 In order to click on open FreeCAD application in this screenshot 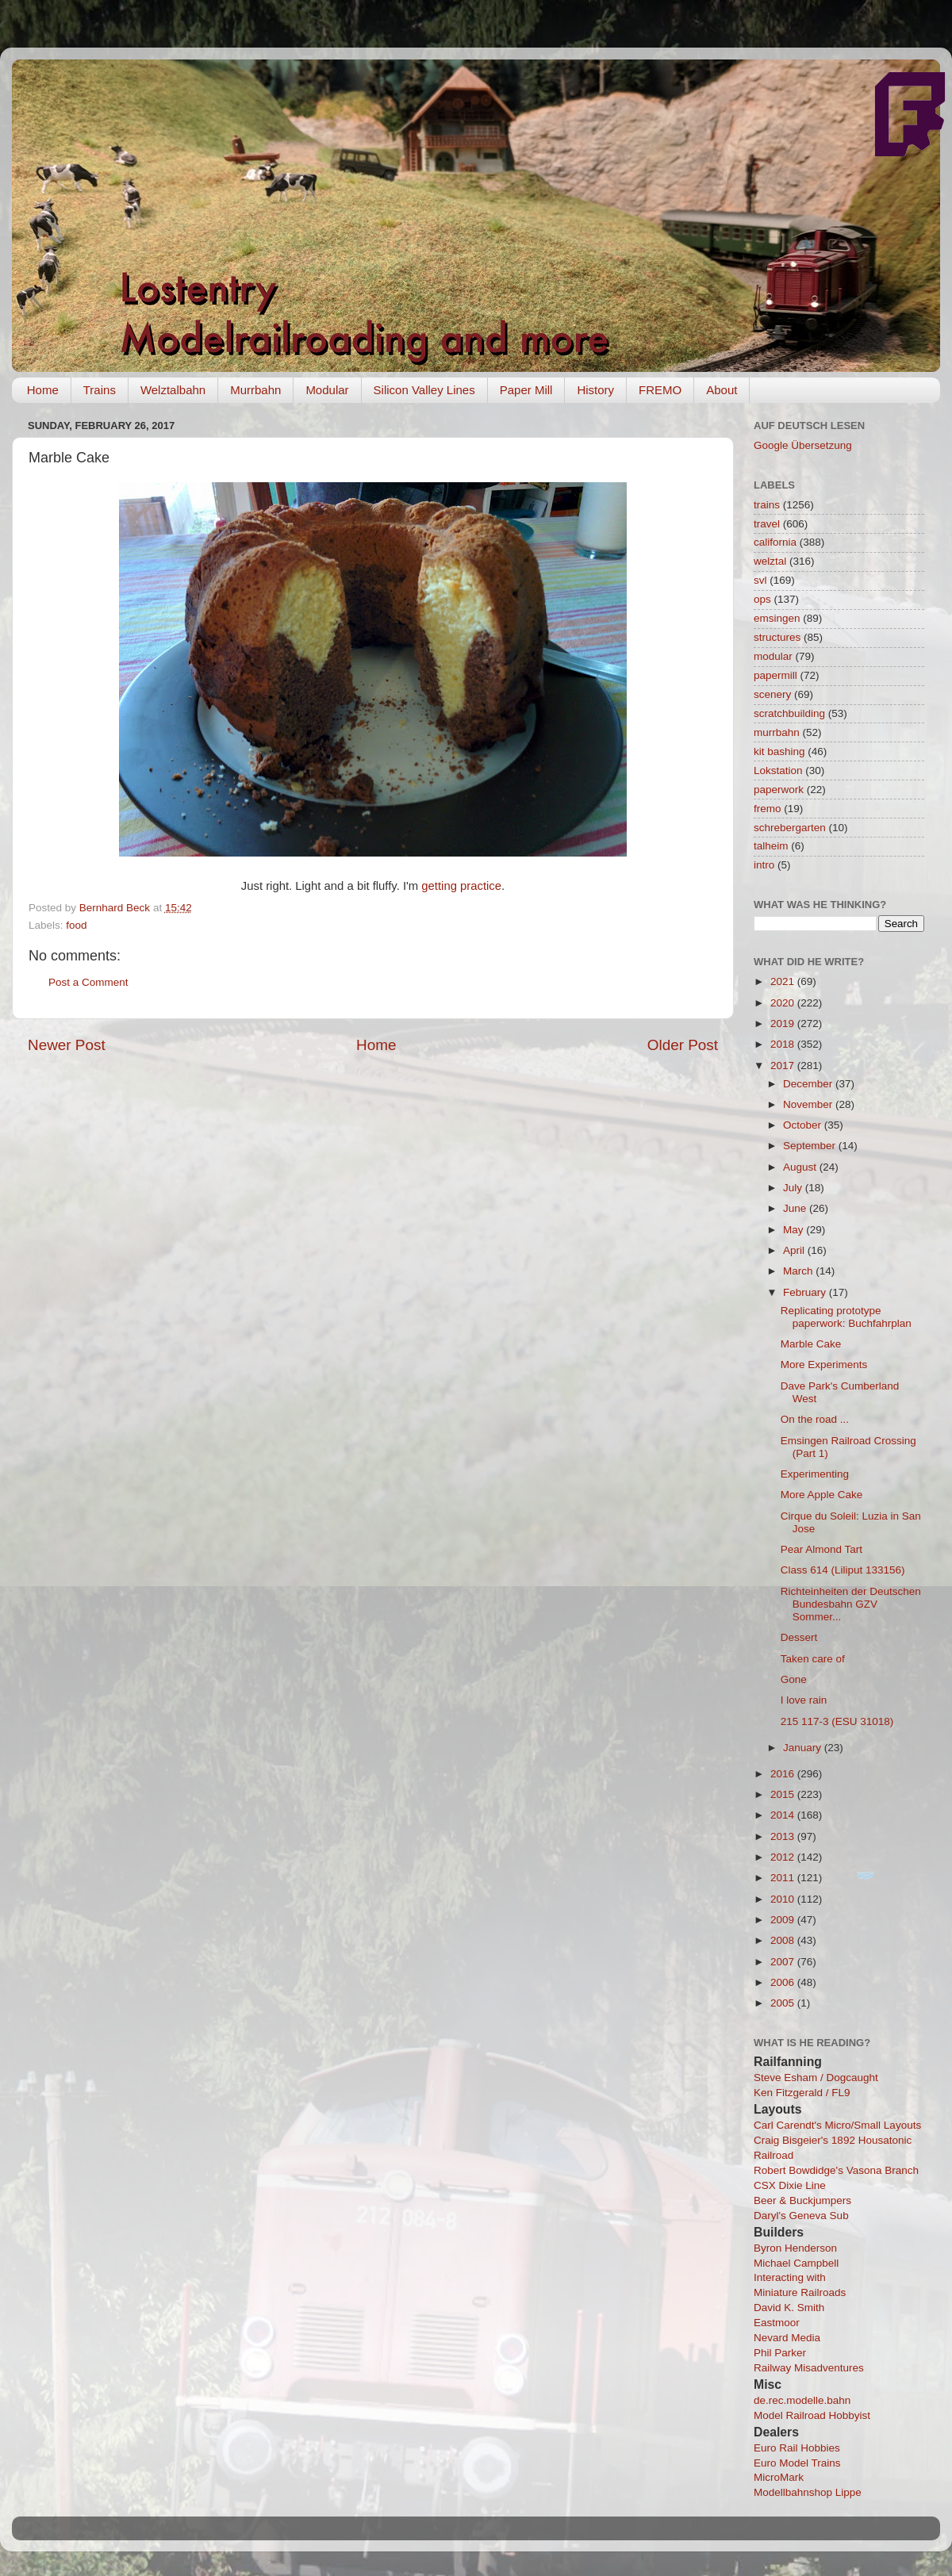, I will do `click(910, 114)`.